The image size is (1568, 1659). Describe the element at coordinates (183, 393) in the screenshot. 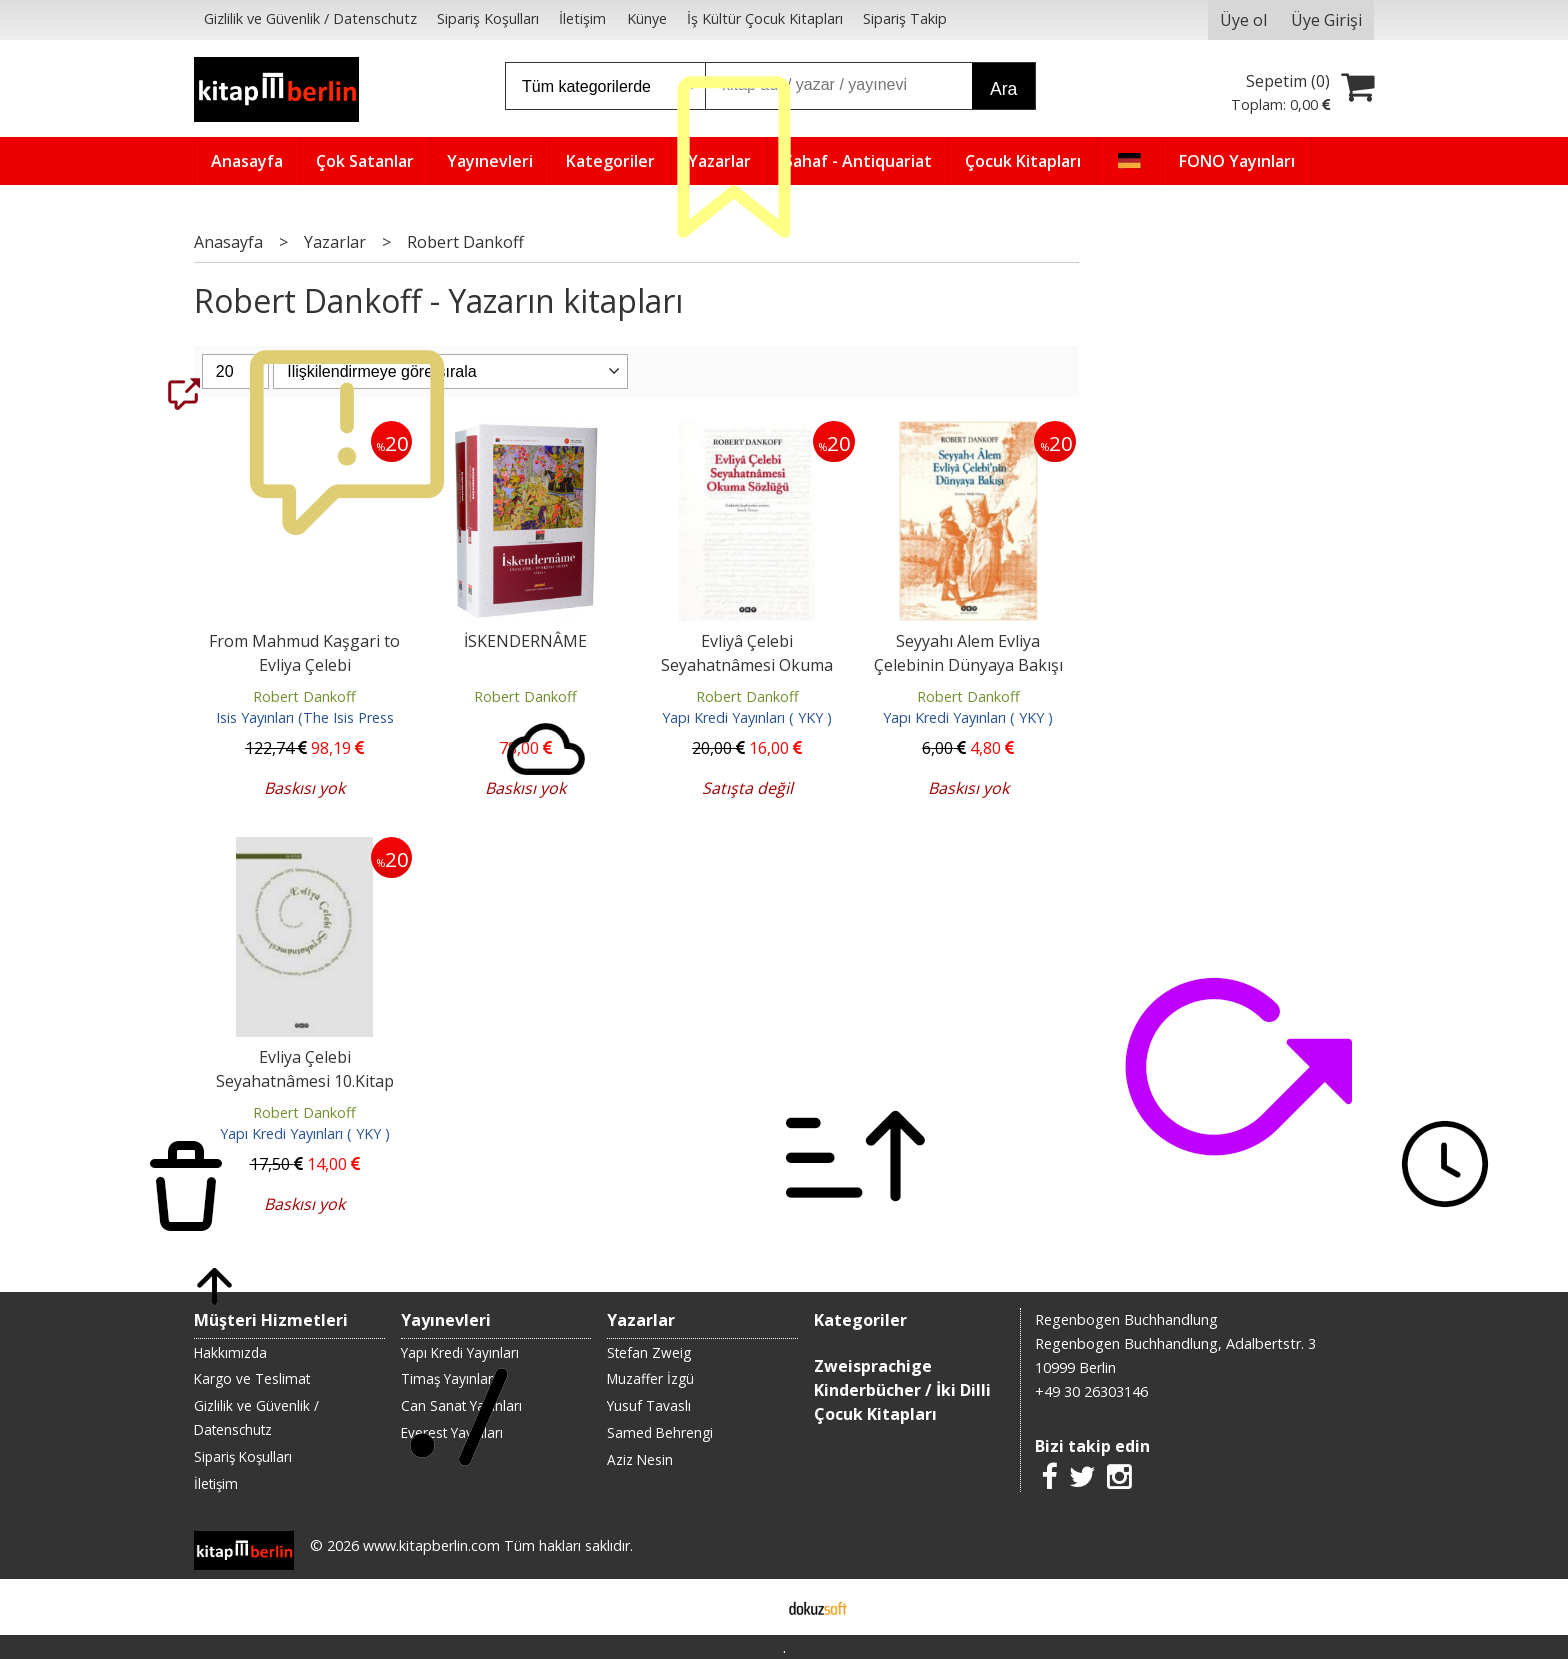

I see `view cross-referenced issues or pull requests` at that location.